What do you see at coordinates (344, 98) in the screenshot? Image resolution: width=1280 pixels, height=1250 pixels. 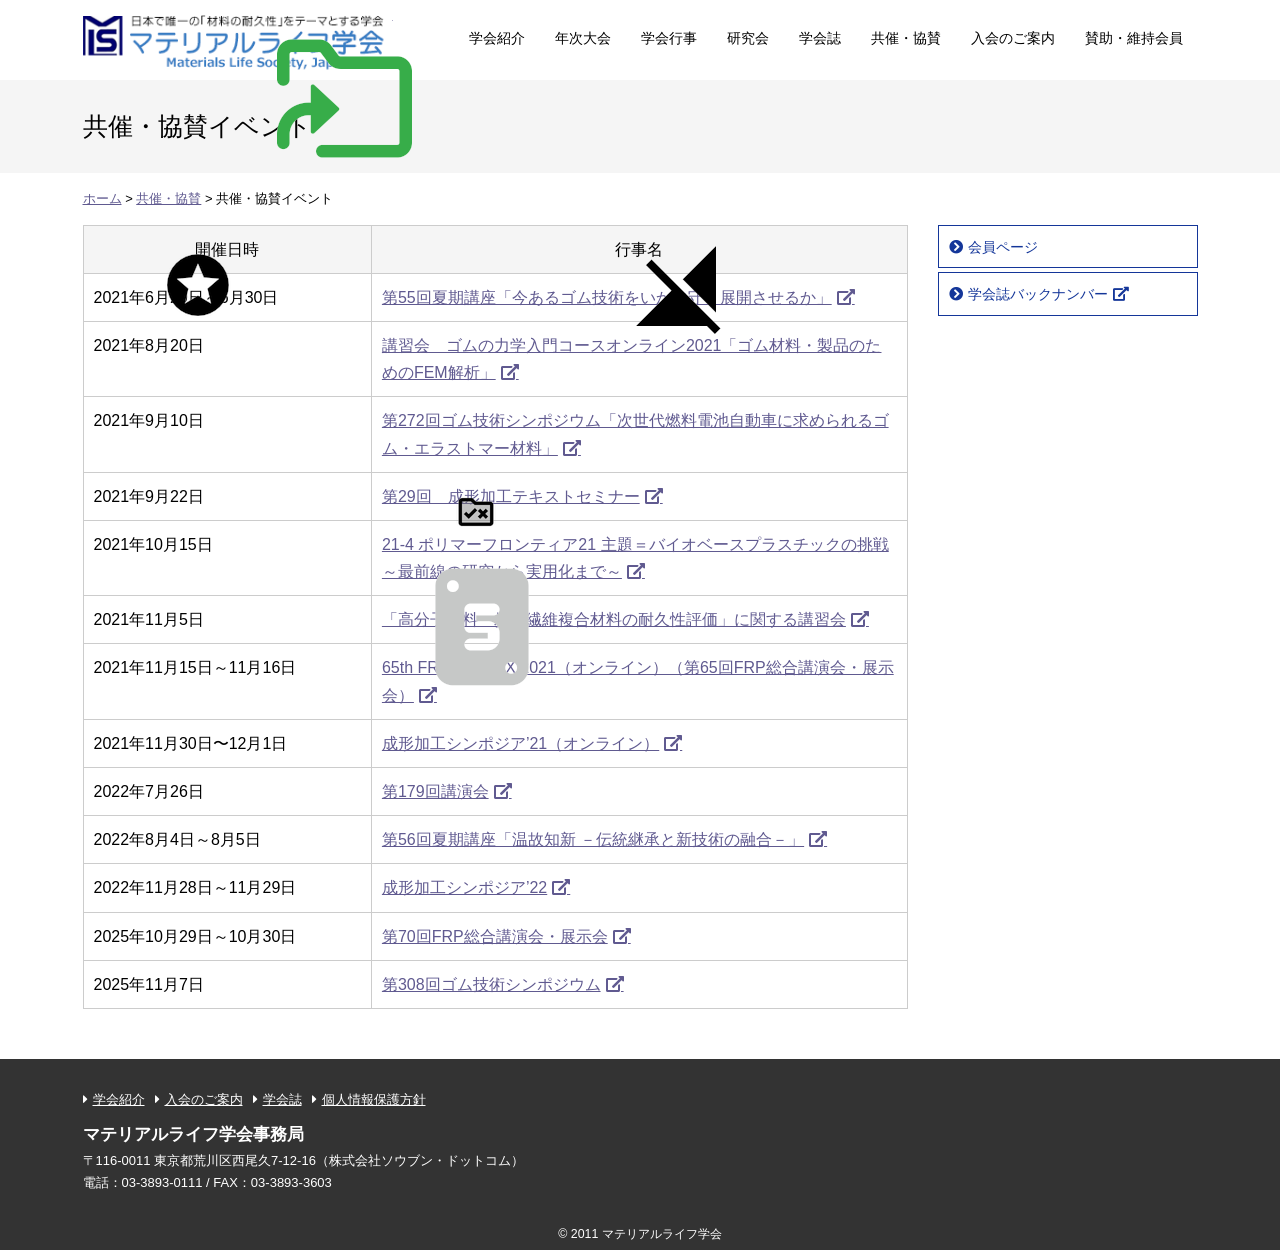 I see `access a linked or shortcut folder` at bounding box center [344, 98].